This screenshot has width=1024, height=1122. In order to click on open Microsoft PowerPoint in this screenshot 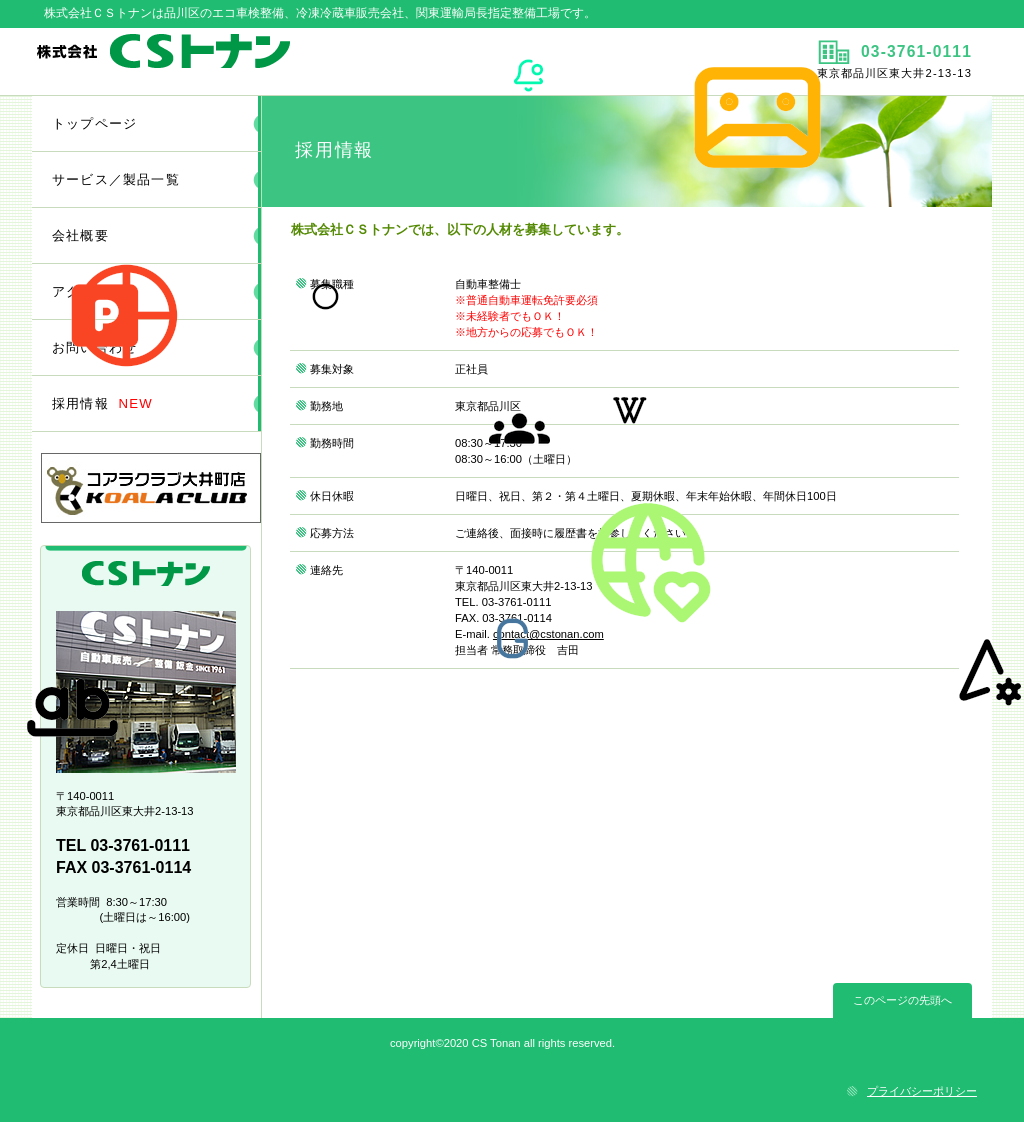, I will do `click(122, 315)`.